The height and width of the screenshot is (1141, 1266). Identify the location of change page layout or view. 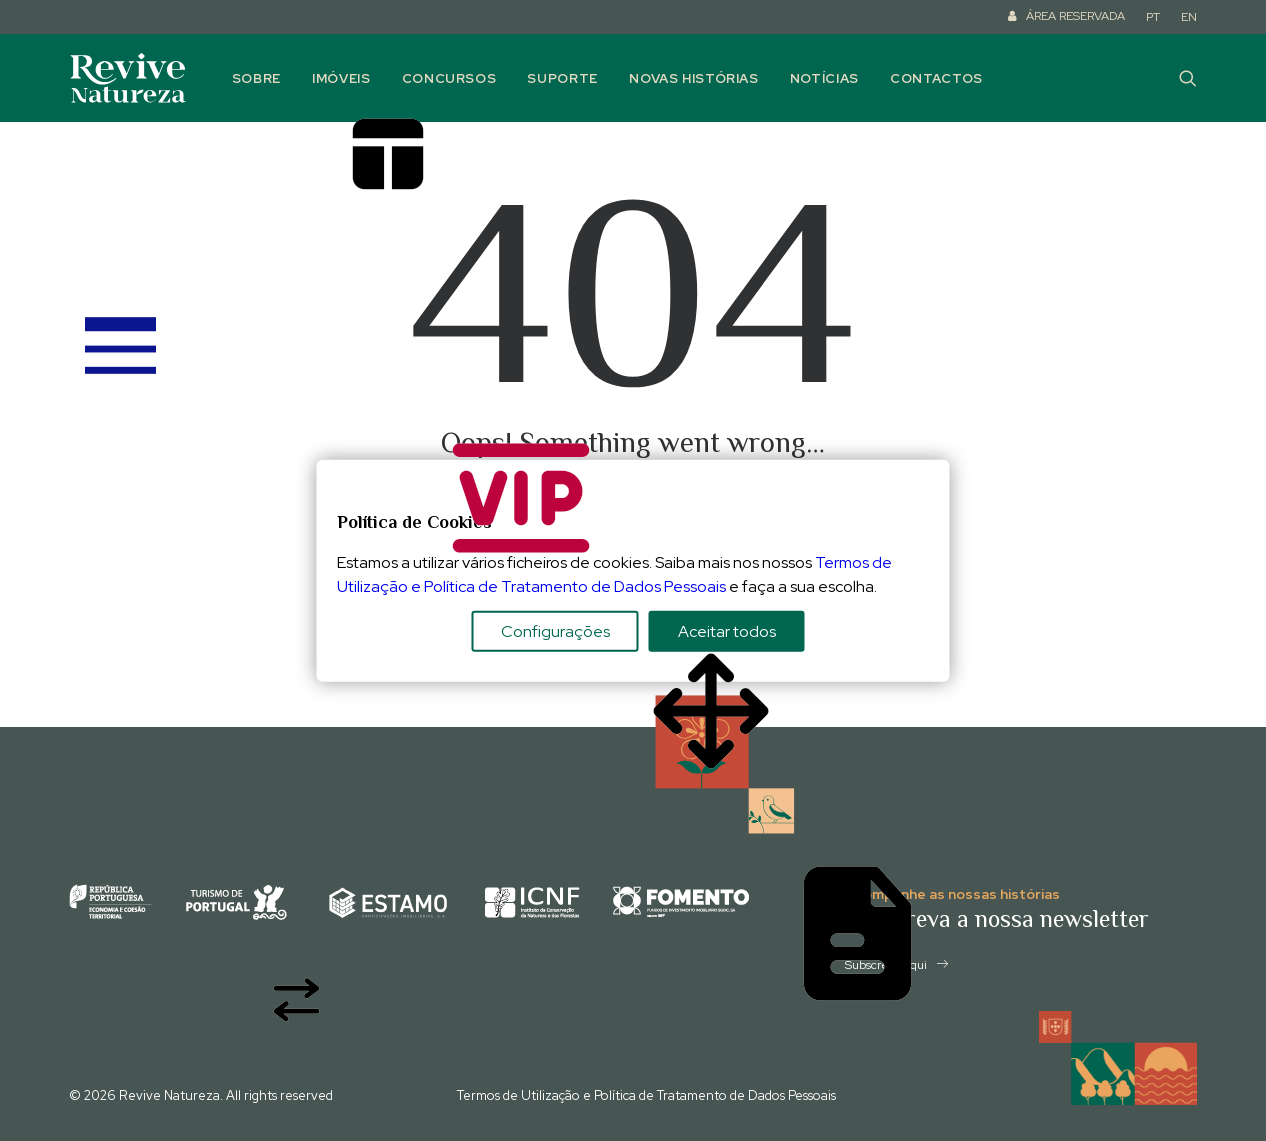
(388, 154).